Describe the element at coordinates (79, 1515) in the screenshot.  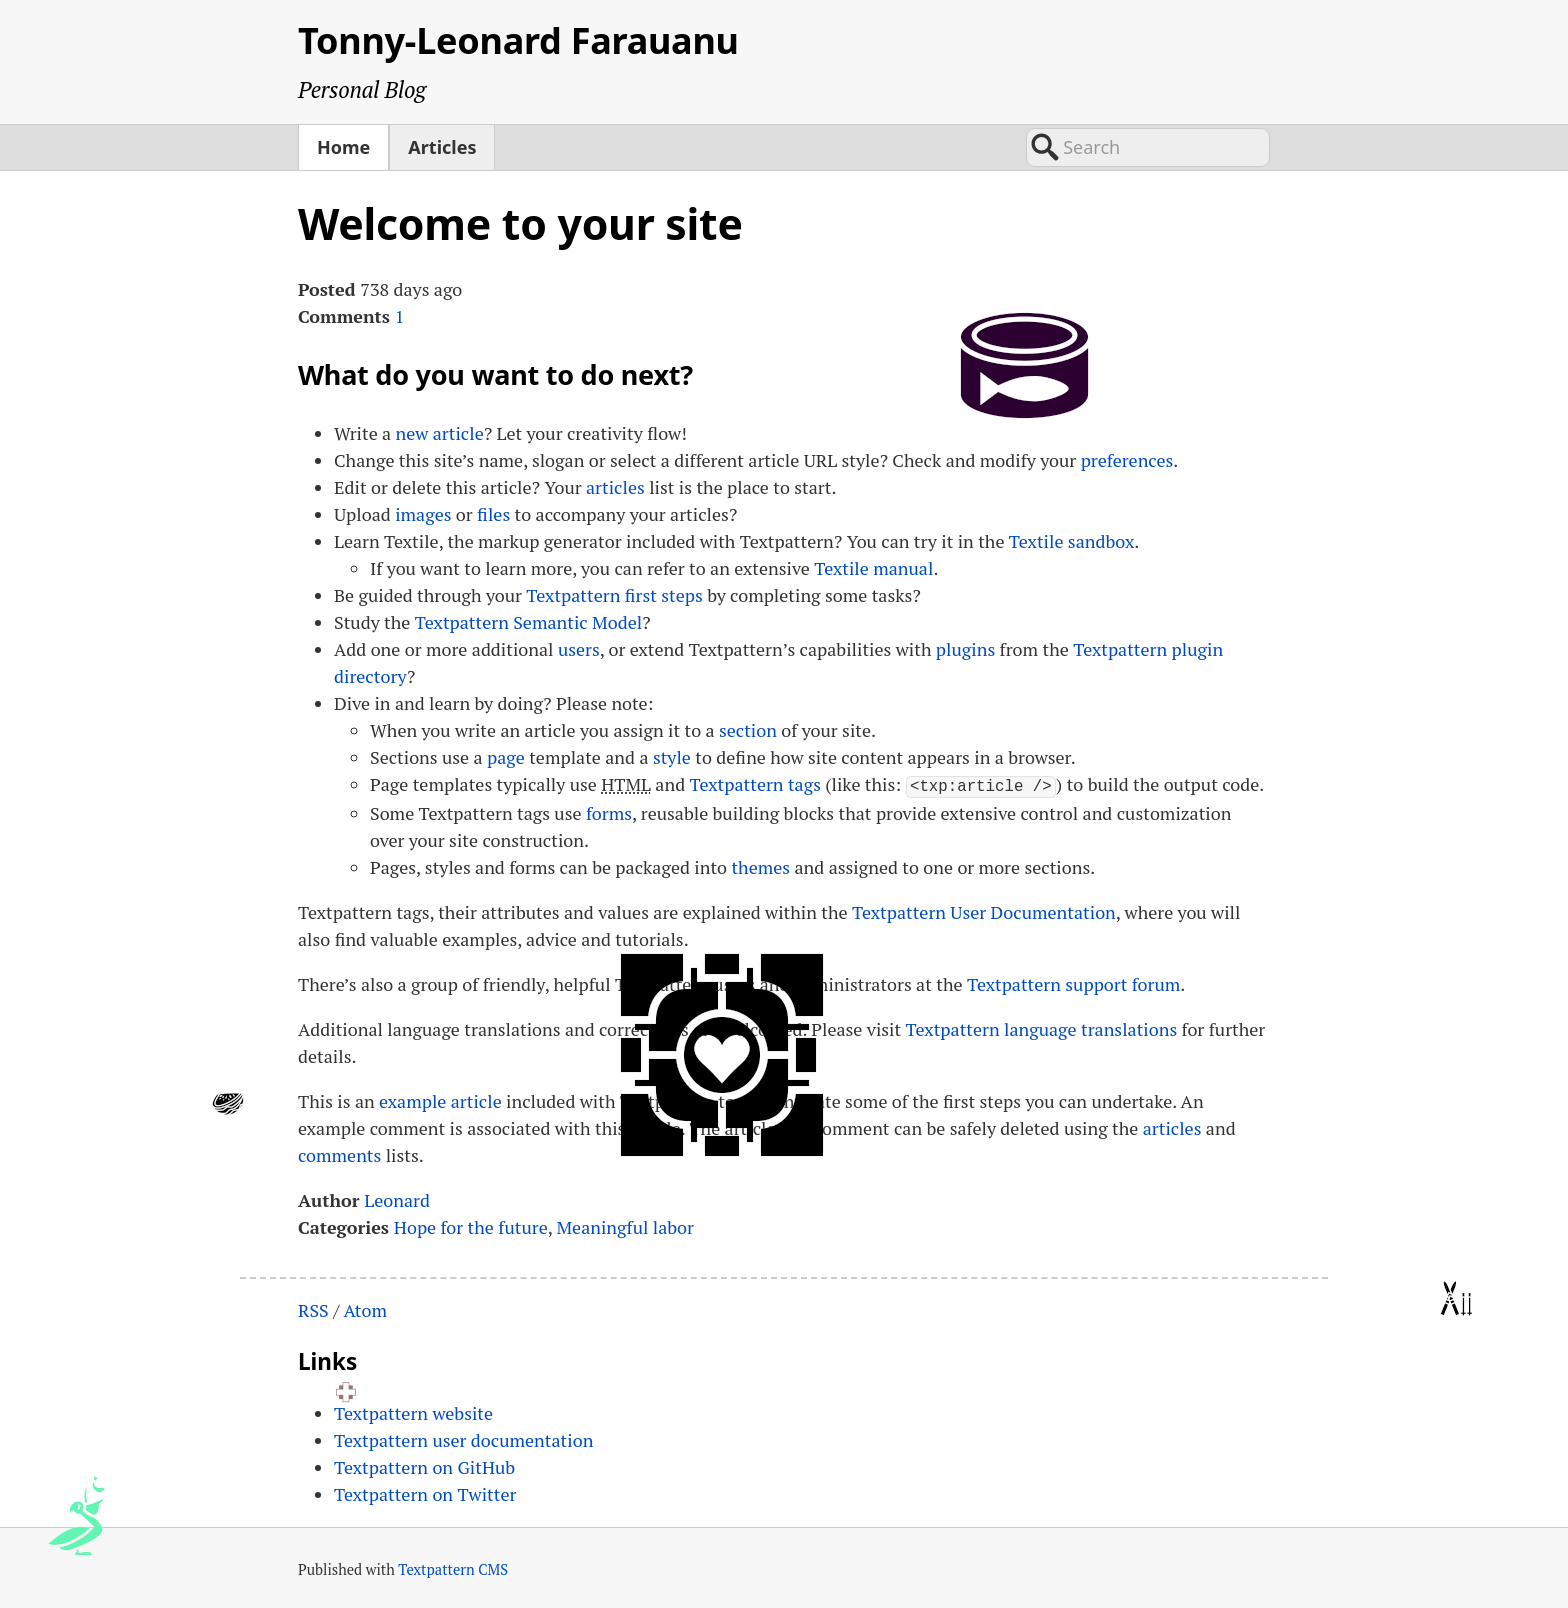
I see `pelican character or mascot in a game` at that location.